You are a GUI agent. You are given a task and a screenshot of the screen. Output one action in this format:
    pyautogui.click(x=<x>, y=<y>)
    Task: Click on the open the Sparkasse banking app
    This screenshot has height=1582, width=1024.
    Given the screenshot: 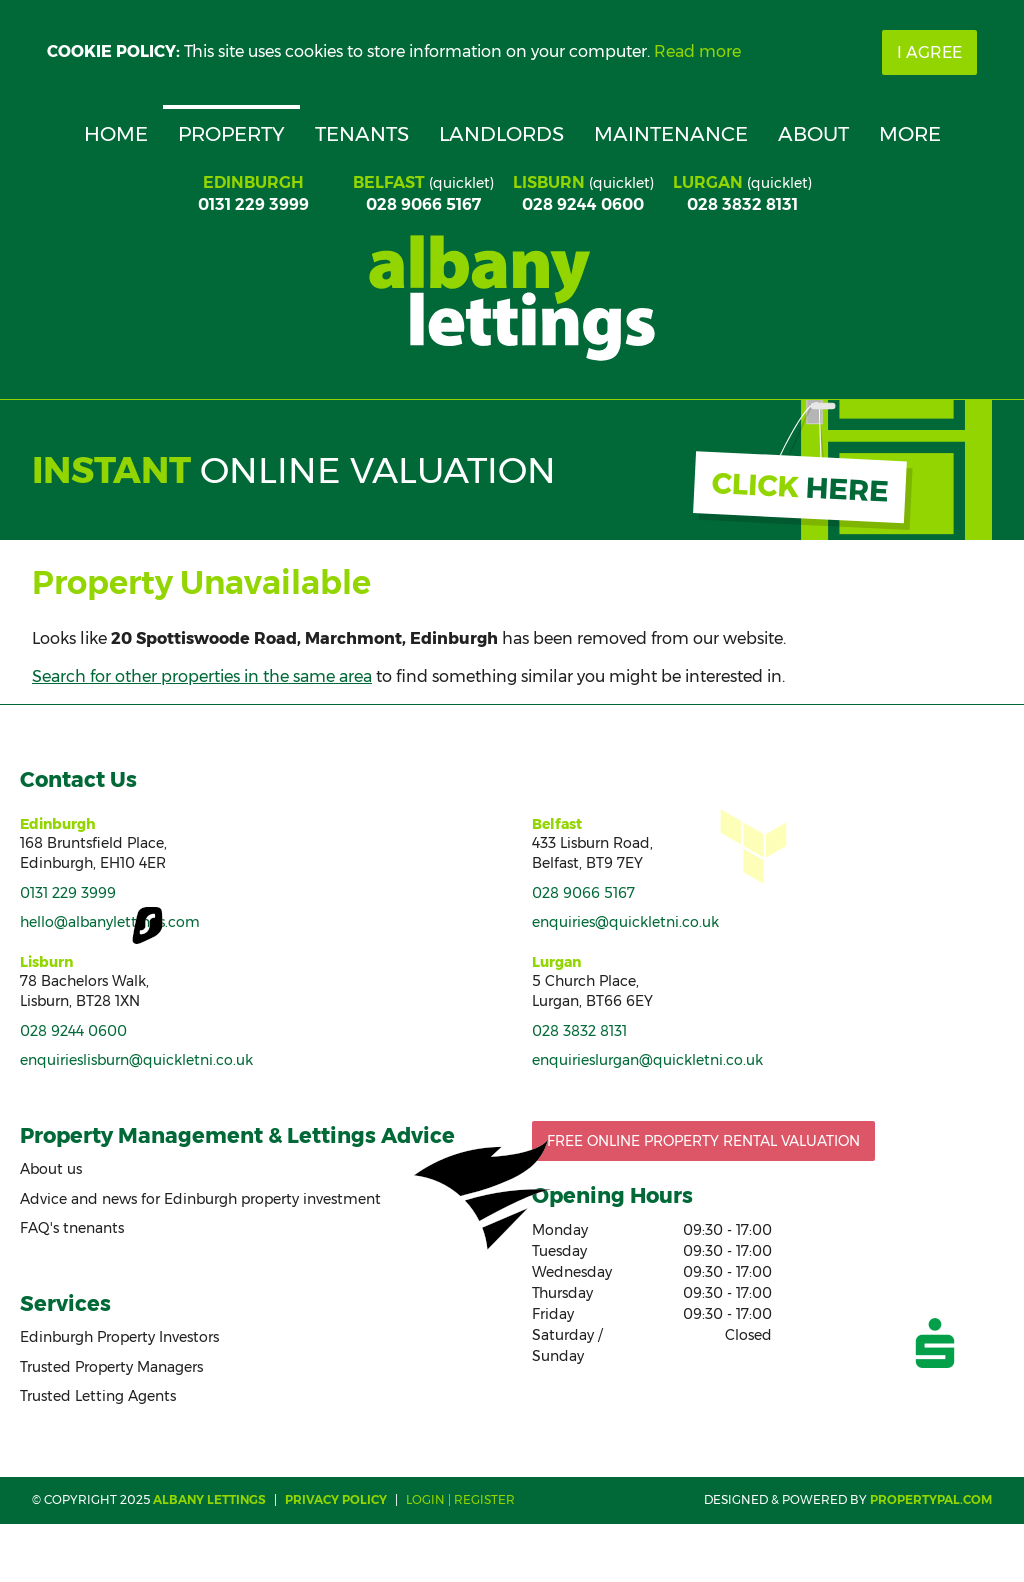 What is the action you would take?
    pyautogui.click(x=935, y=1343)
    